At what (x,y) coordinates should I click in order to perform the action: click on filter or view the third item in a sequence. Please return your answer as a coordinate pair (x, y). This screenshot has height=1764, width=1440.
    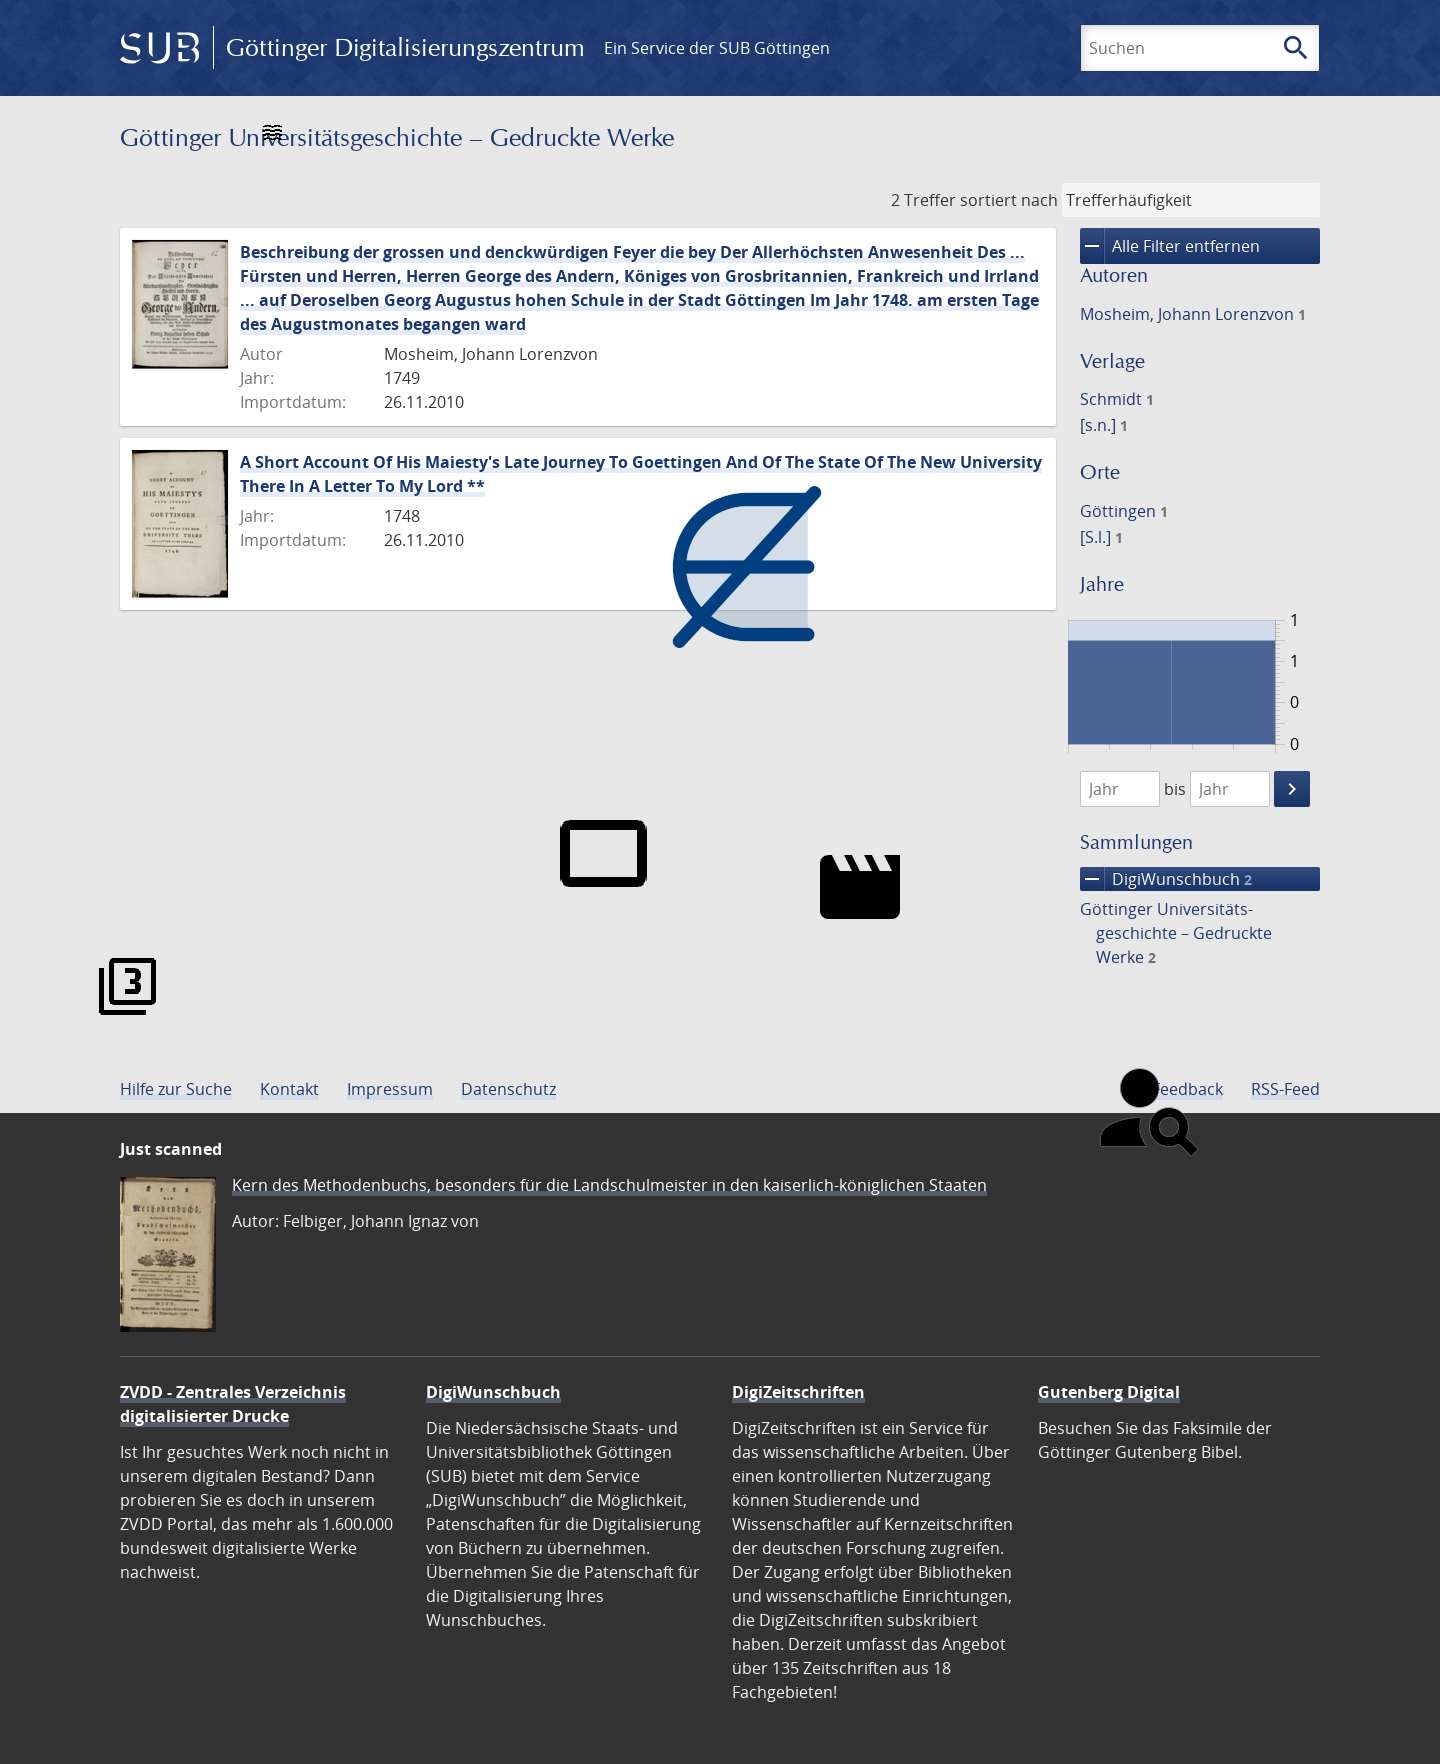
    Looking at the image, I should click on (127, 986).